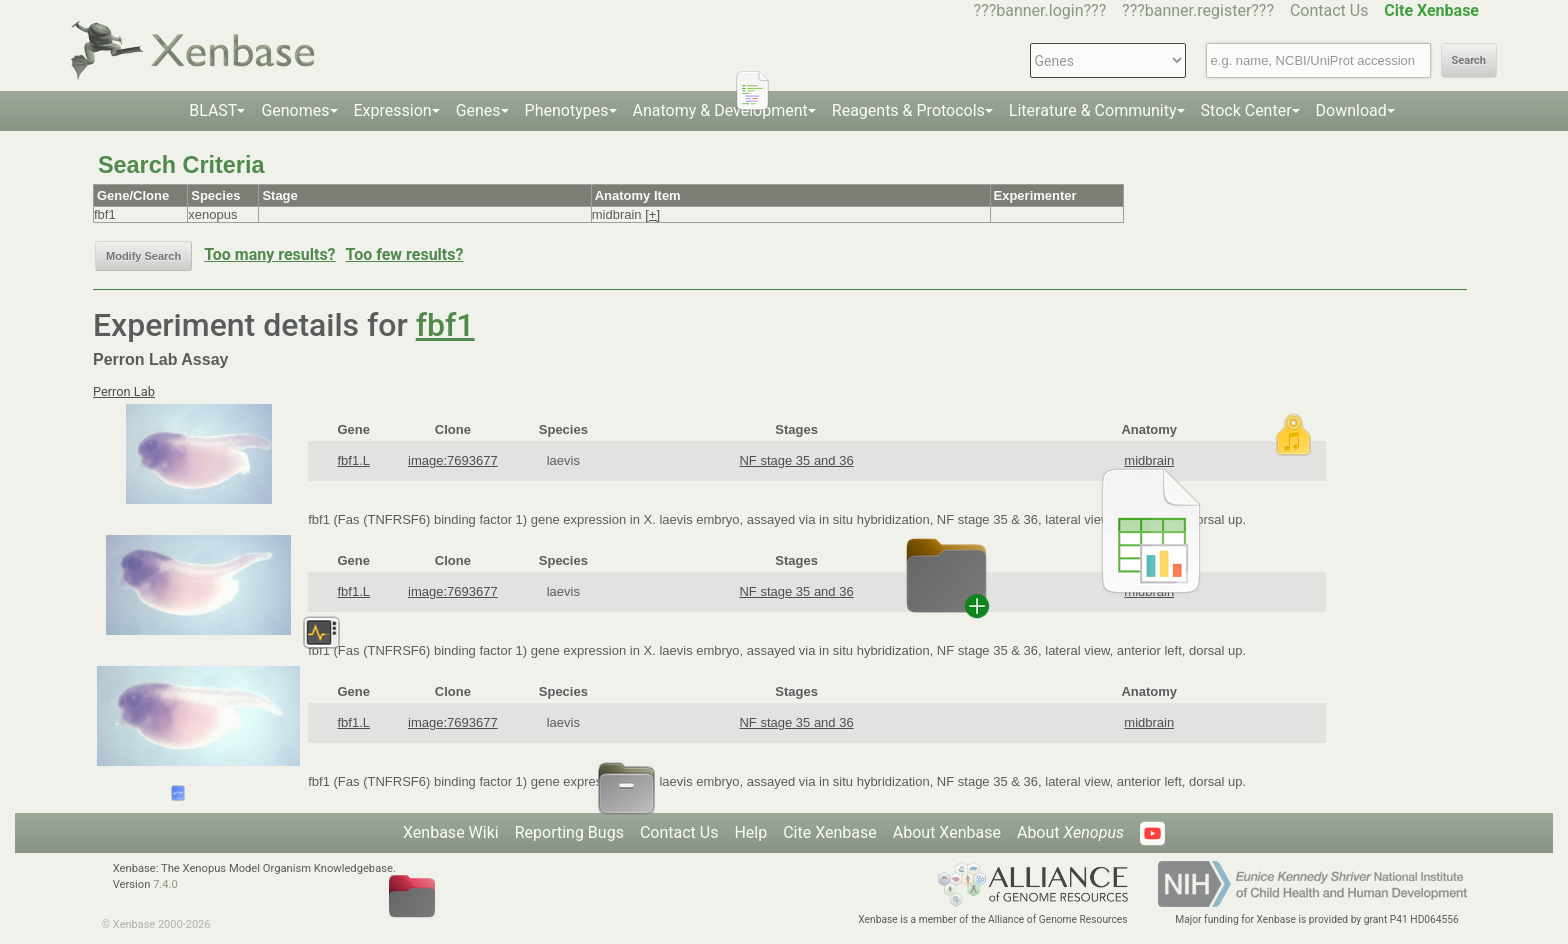 Image resolution: width=1568 pixels, height=944 pixels. What do you see at coordinates (752, 90) in the screenshot?
I see `indicates a COBOL source code file` at bounding box center [752, 90].